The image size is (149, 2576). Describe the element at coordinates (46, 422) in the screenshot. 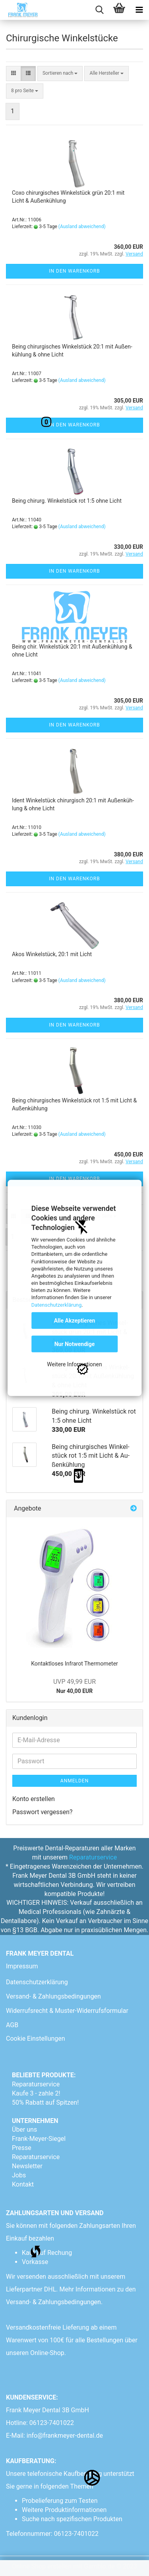

I see `represents the letter "o" in a menu or keyboard interface` at that location.